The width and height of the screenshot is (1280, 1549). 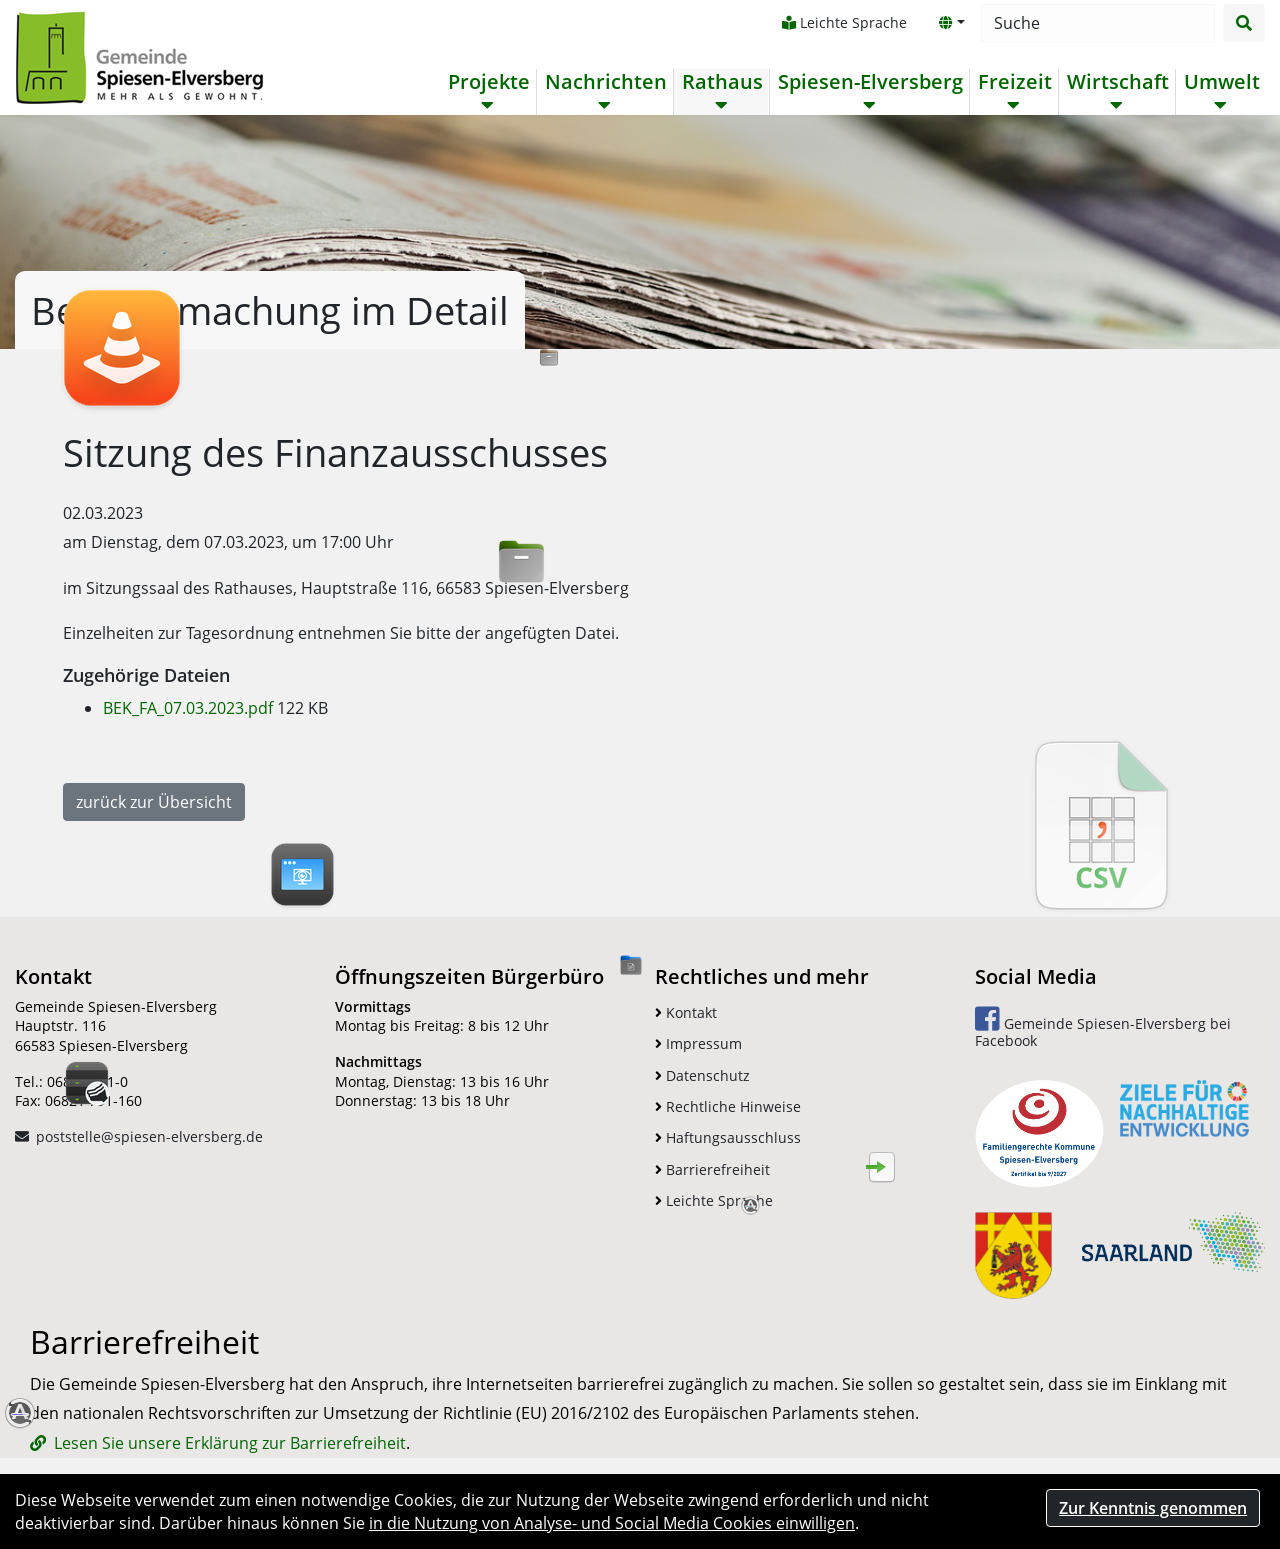 What do you see at coordinates (1101, 825) in the screenshot?
I see `open a CSV spreadsheet file` at bounding box center [1101, 825].